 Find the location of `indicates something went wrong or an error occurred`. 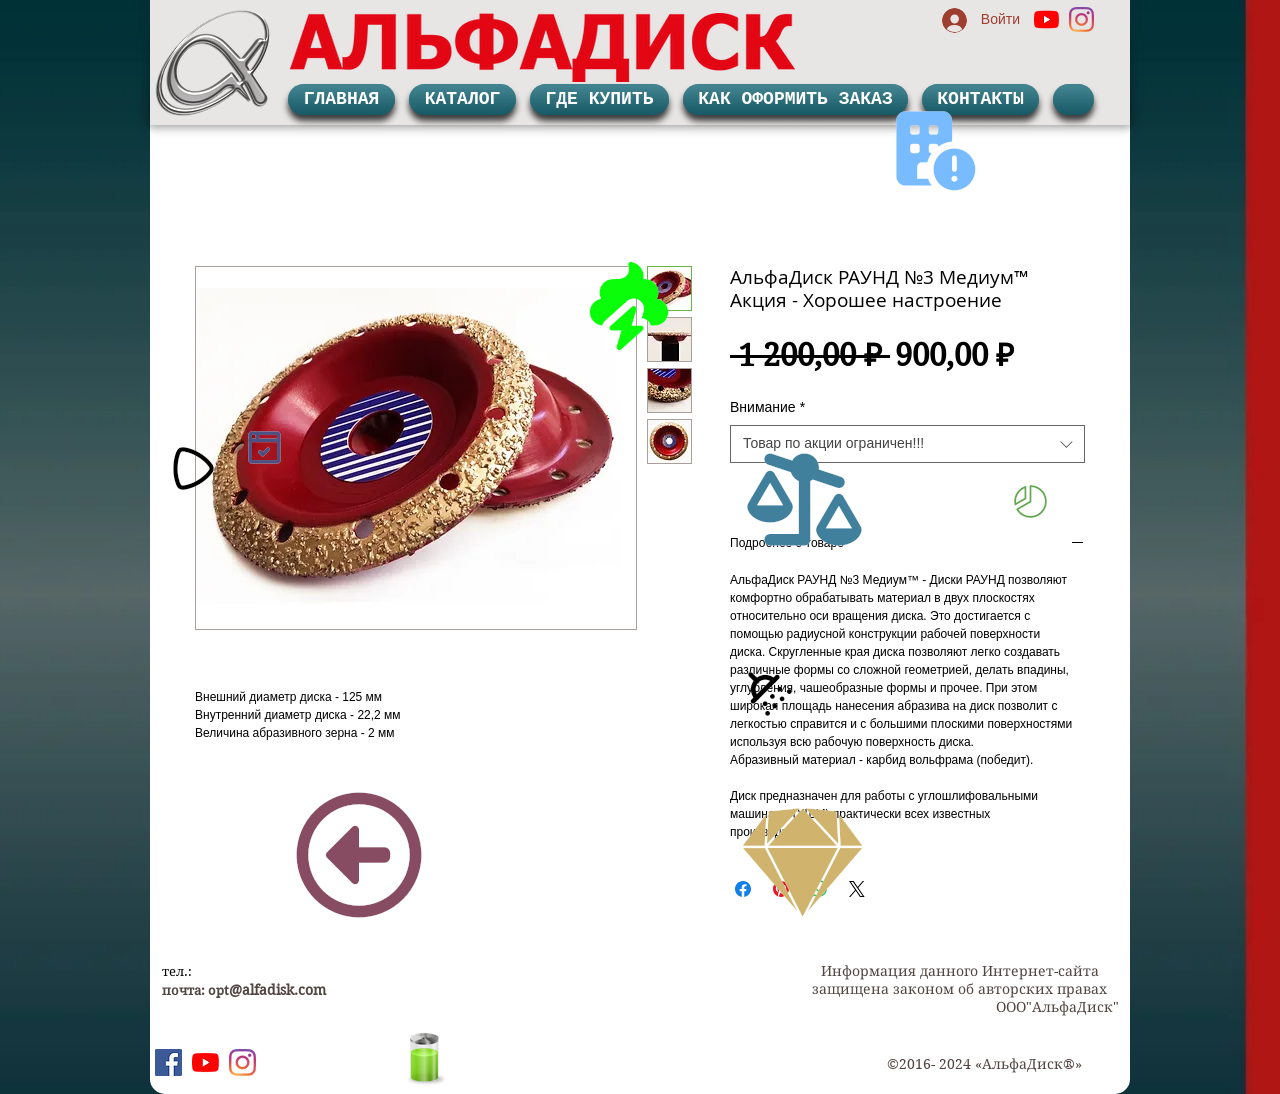

indicates something went wrong or an error occurred is located at coordinates (629, 306).